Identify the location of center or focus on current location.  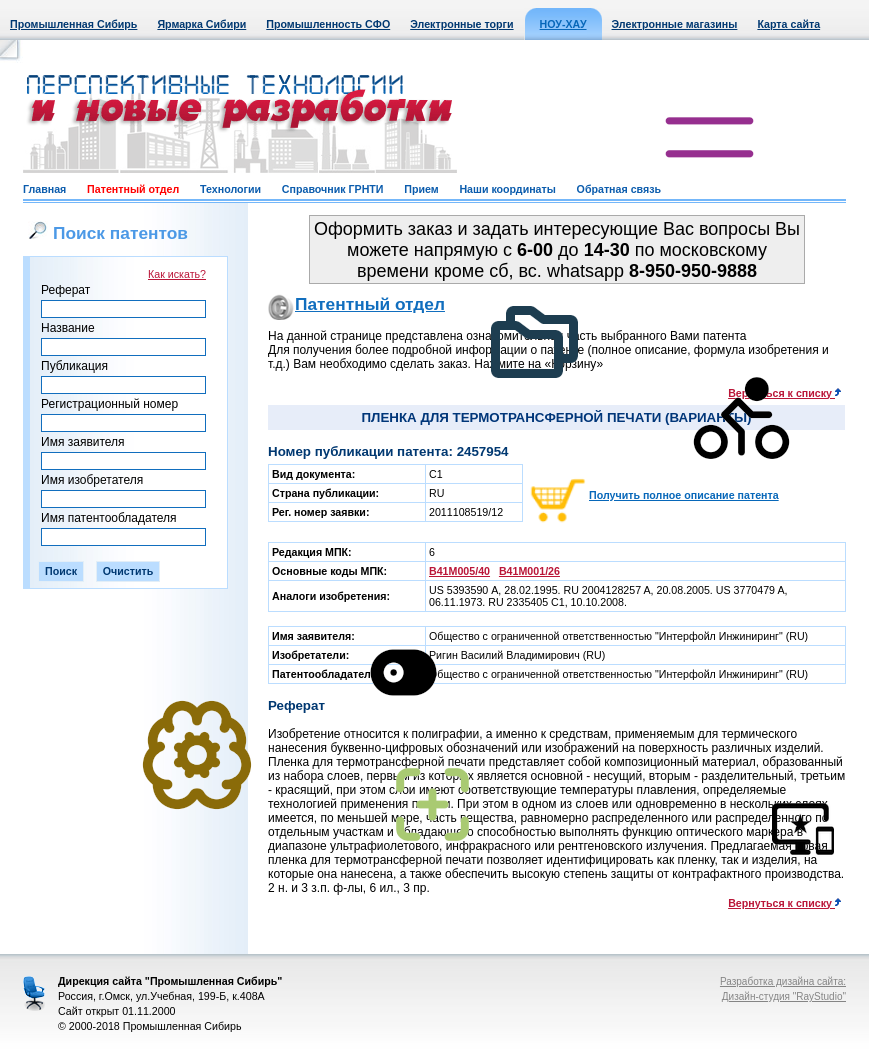
(432, 804).